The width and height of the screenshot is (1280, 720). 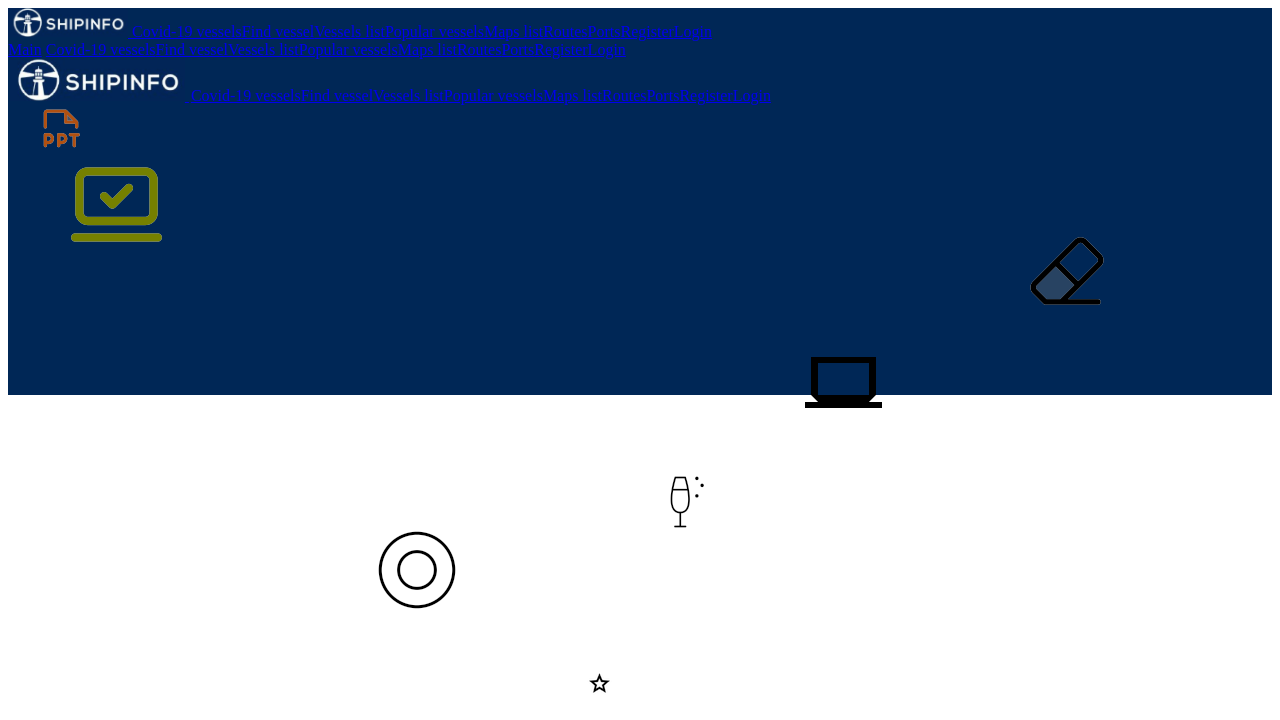 I want to click on open a PowerPoint presentation file, so click(x=61, y=130).